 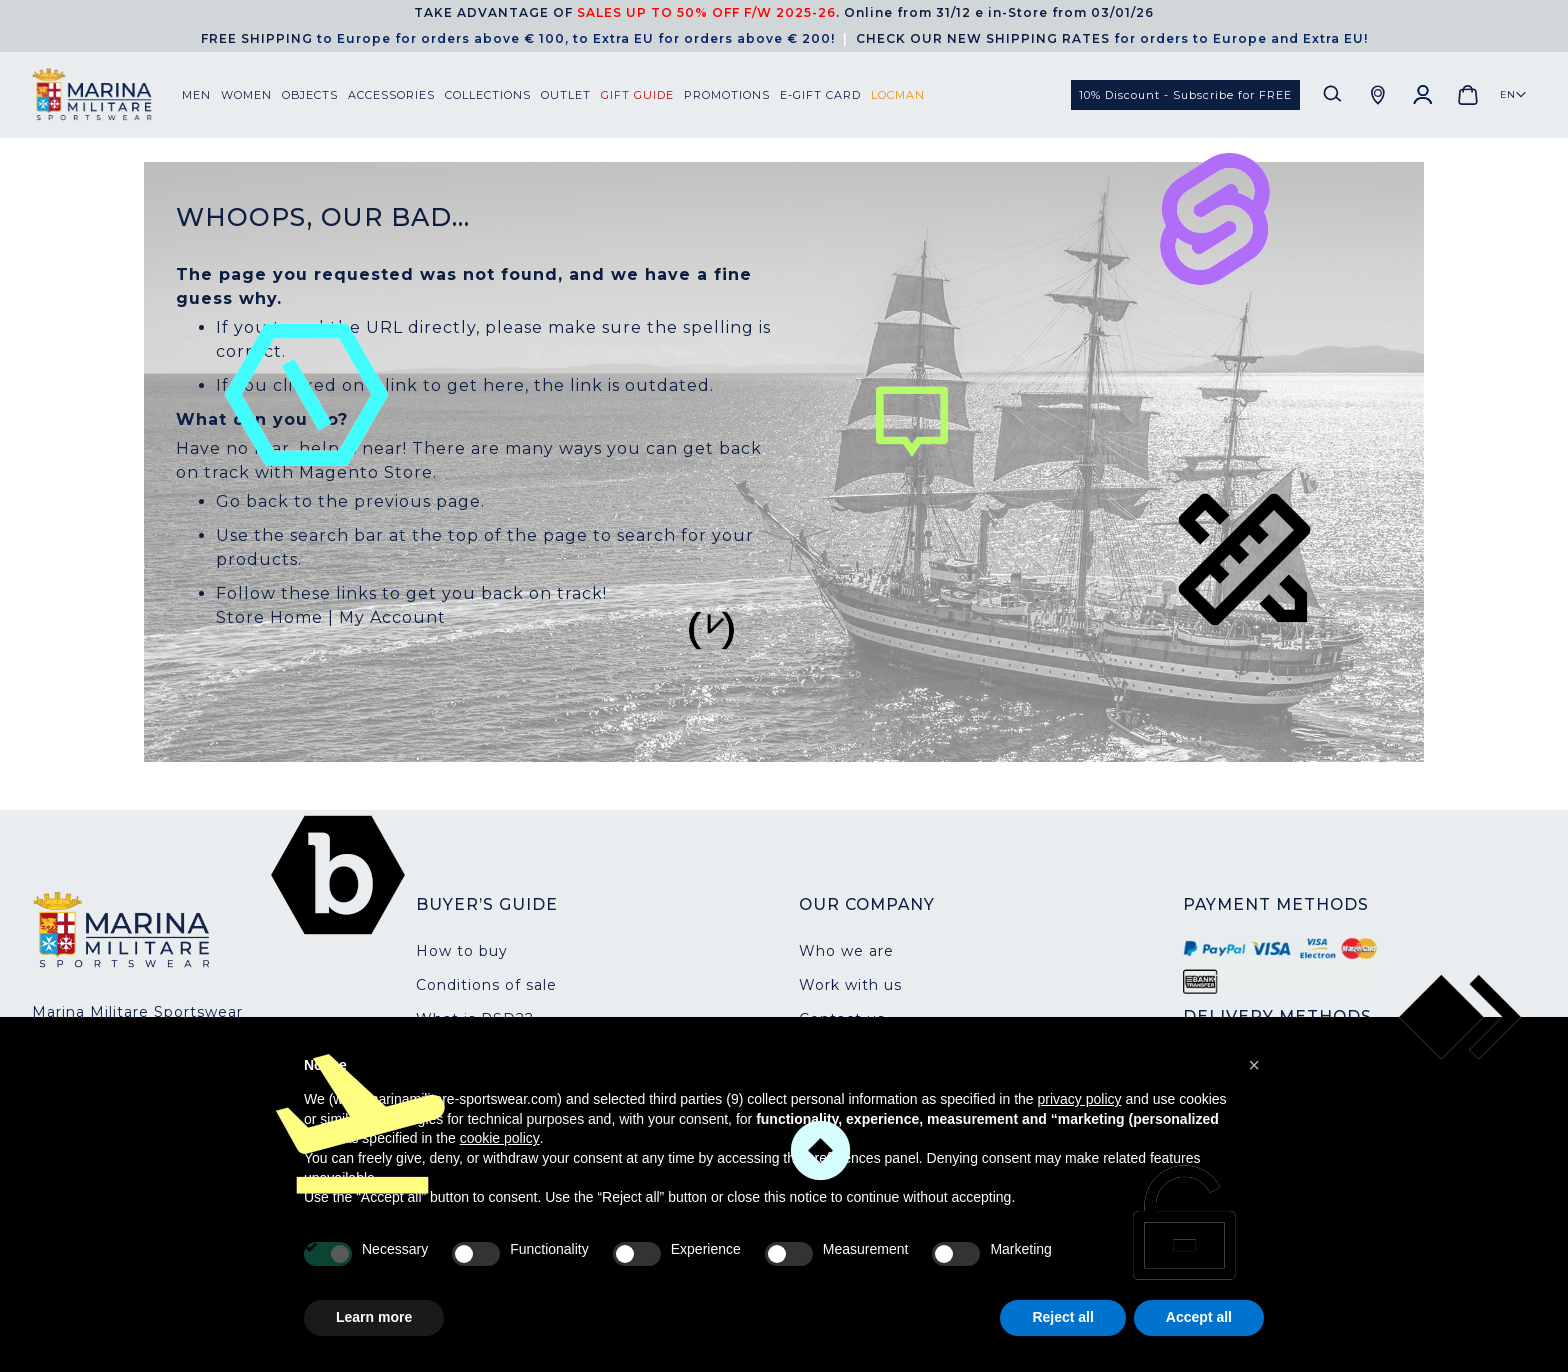 I want to click on open AnyDesk remote desktop application, so click(x=1460, y=1017).